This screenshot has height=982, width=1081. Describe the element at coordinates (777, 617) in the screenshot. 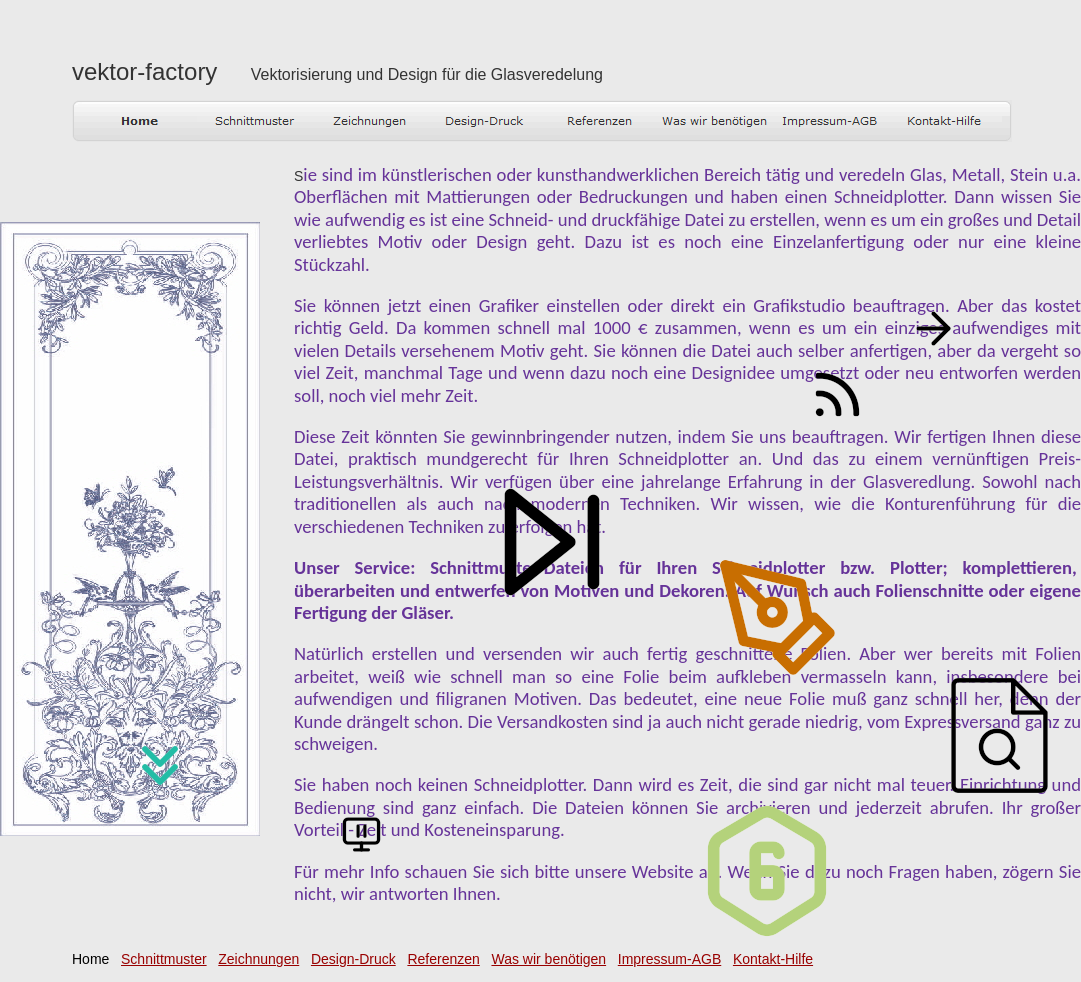

I see `access vector drawing or pen tool` at that location.